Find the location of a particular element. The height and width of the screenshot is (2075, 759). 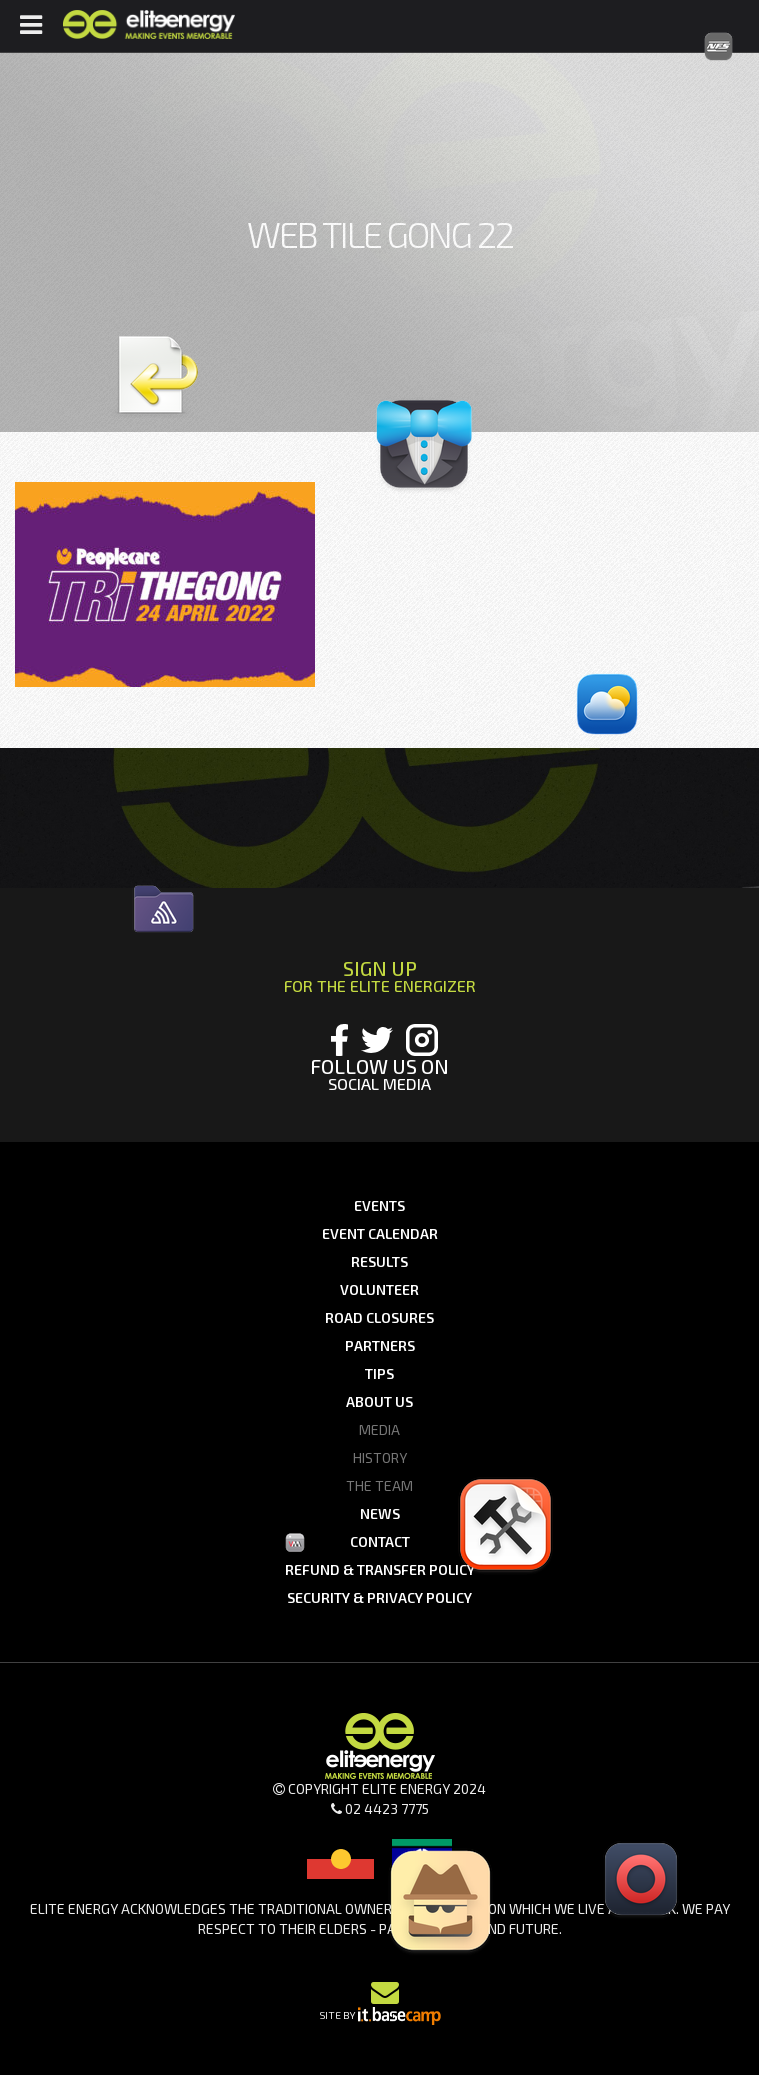

open virtual machine preferences is located at coordinates (295, 1543).